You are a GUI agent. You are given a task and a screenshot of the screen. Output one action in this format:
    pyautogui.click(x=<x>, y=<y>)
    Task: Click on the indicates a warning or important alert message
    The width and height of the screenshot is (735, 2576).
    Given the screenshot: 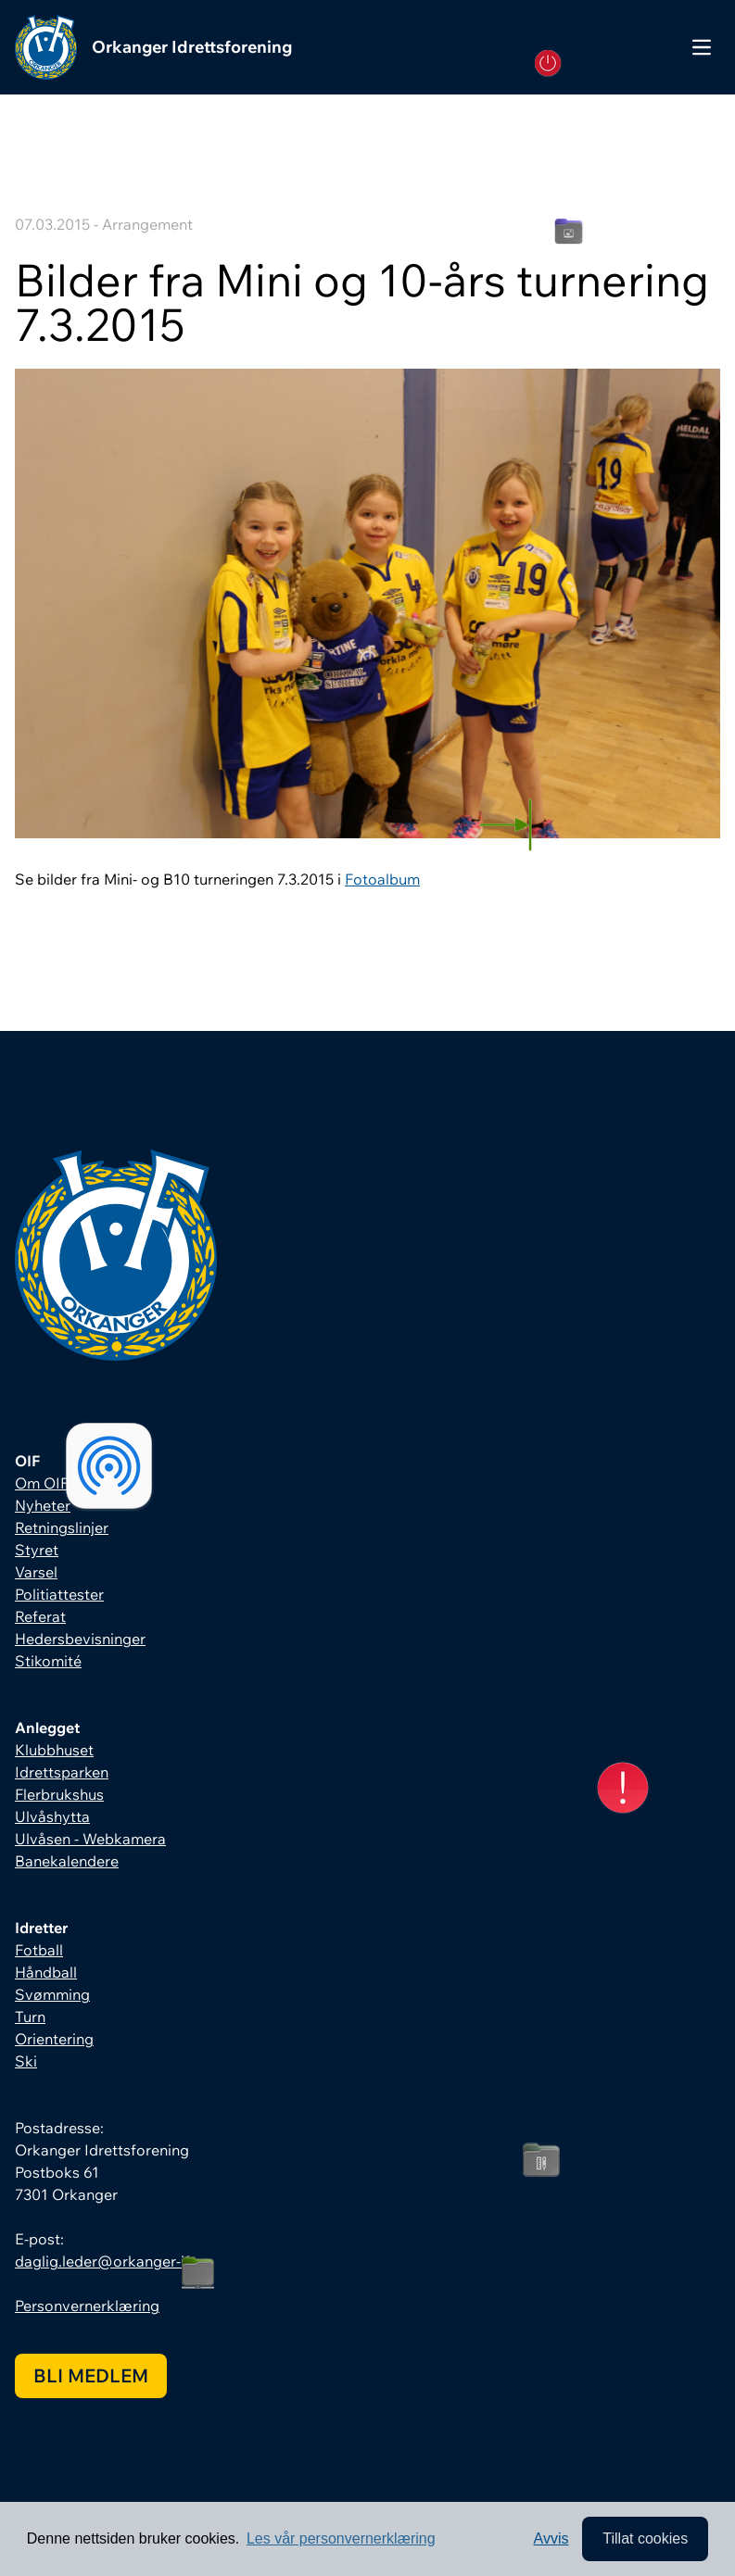 What is the action you would take?
    pyautogui.click(x=623, y=1788)
    